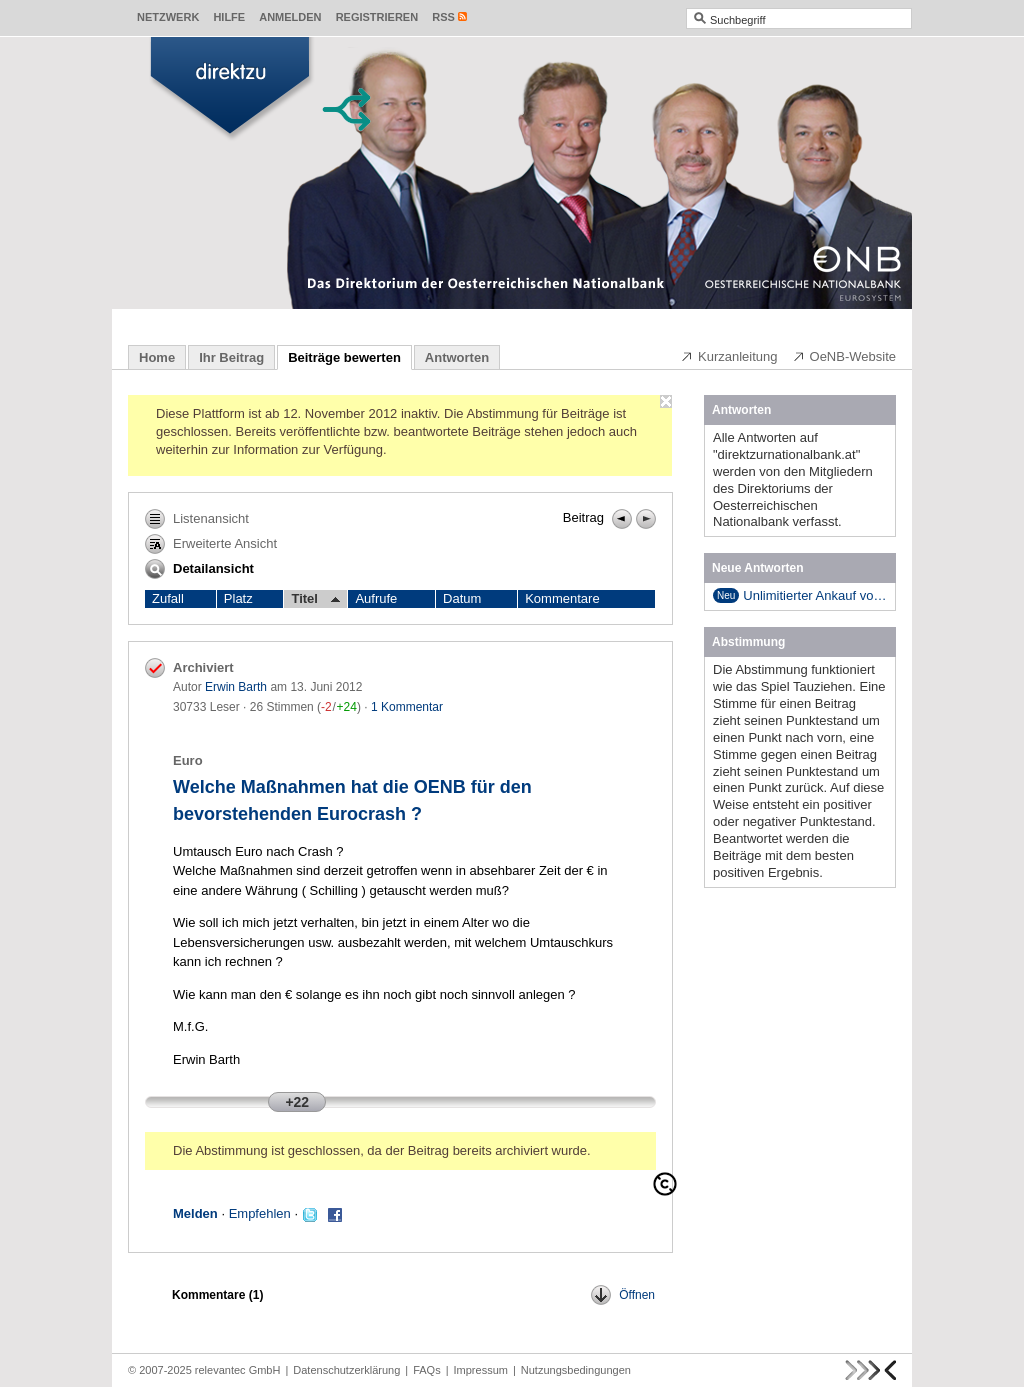 The width and height of the screenshot is (1024, 1387). I want to click on indicates content is copyright-free or in the public domain, so click(665, 1184).